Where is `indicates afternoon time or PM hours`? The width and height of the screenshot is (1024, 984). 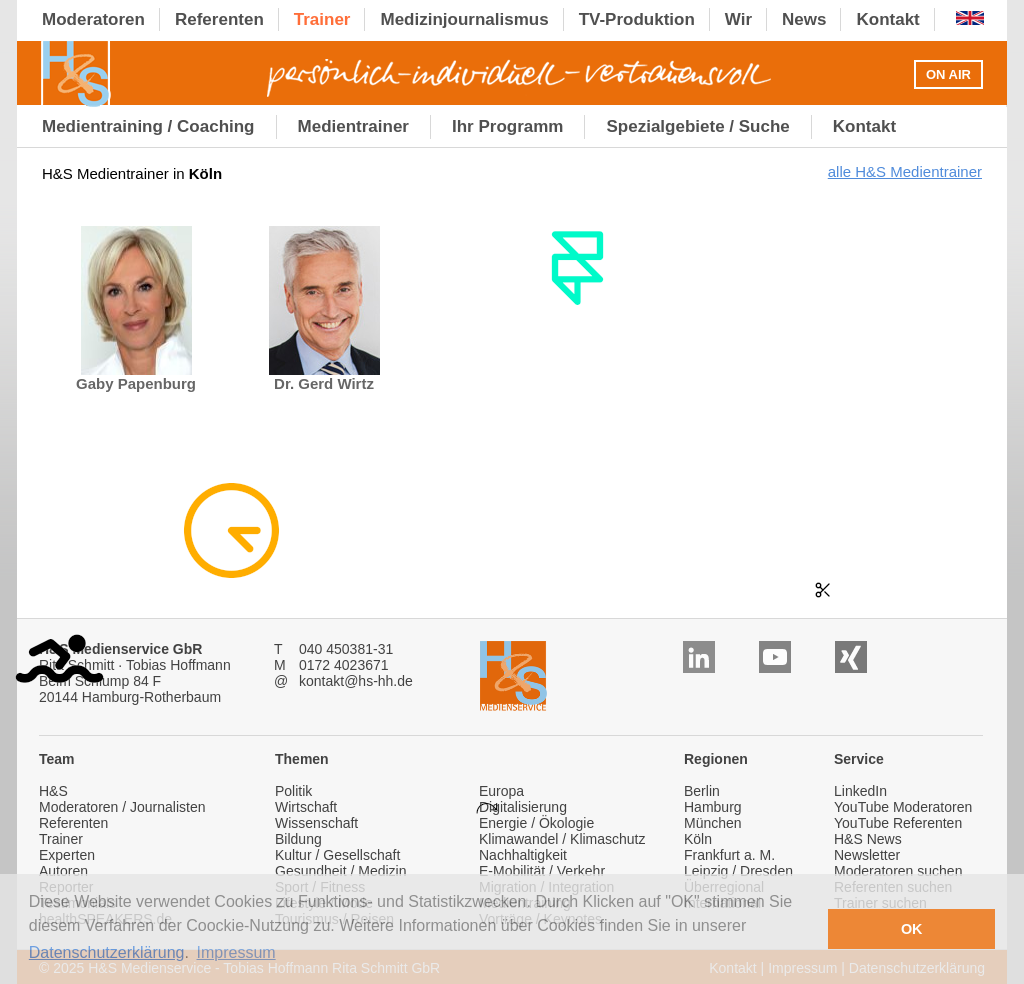 indicates afternoon time or PM hours is located at coordinates (231, 530).